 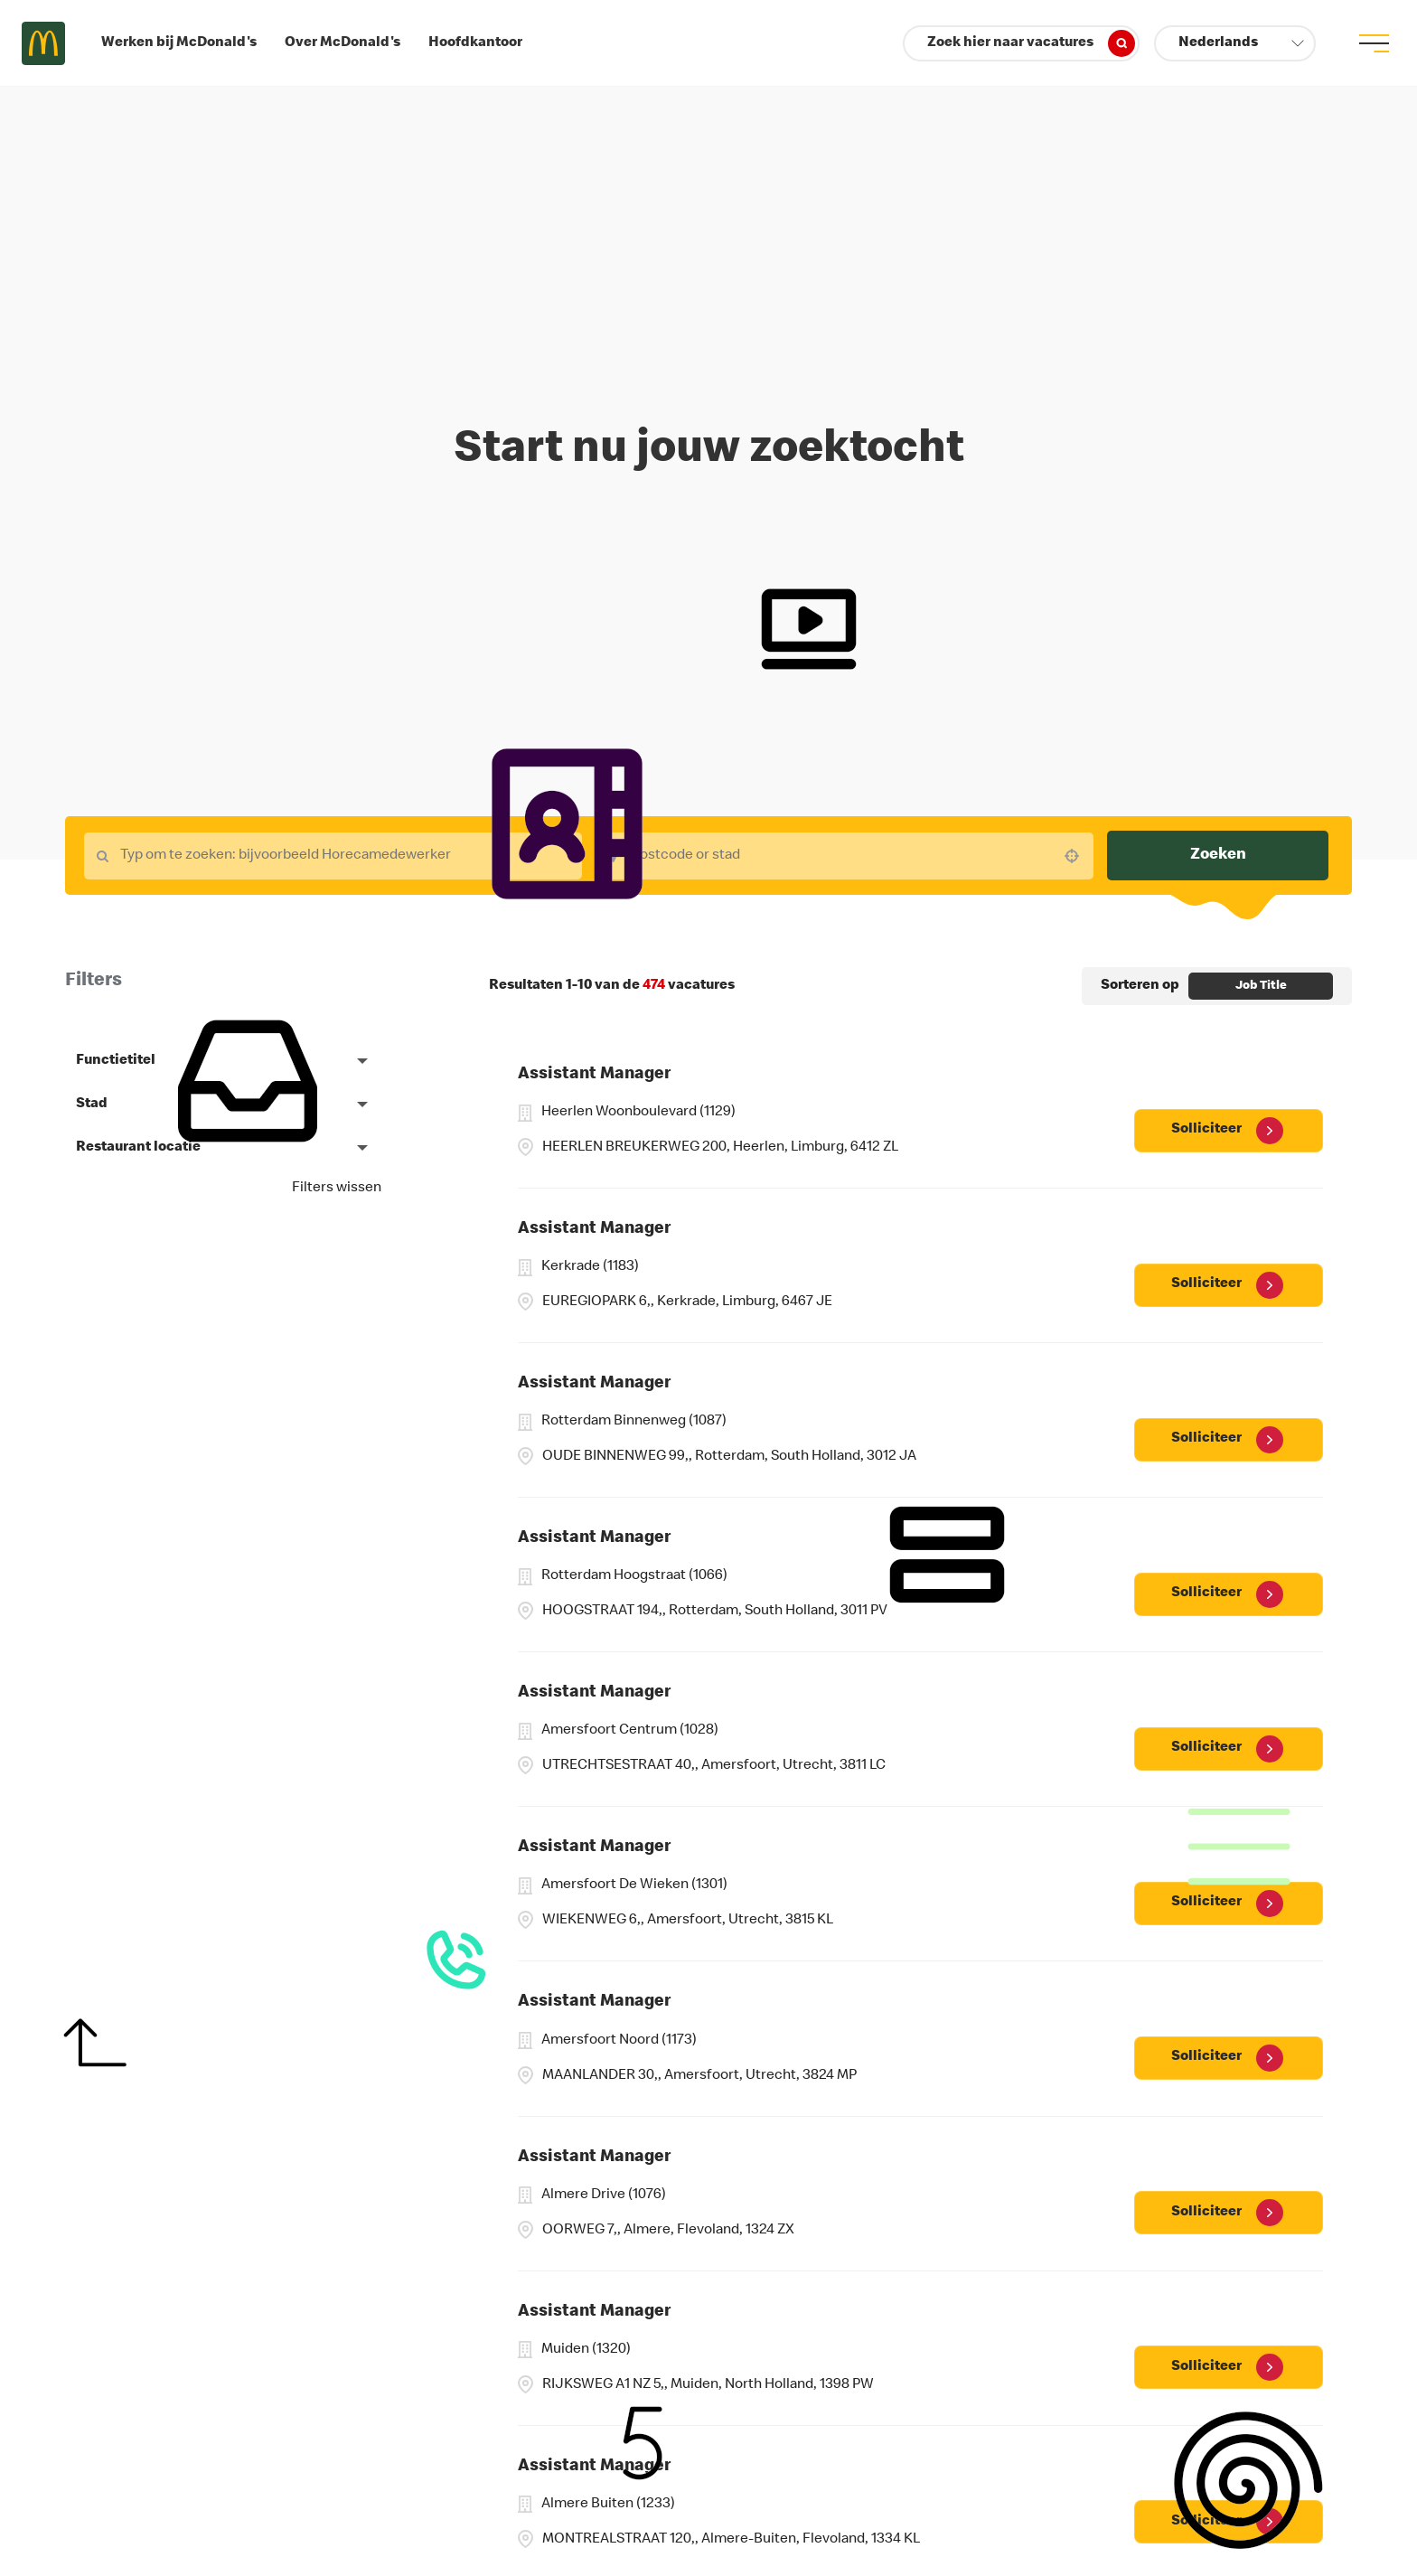 I want to click on open your contacts or address book, so click(x=567, y=823).